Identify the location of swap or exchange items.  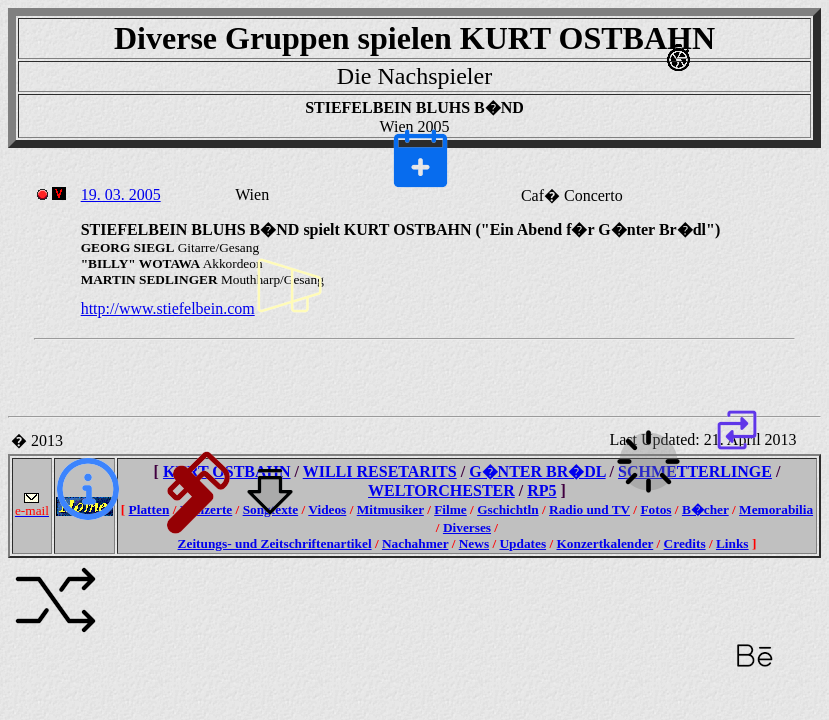
(737, 430).